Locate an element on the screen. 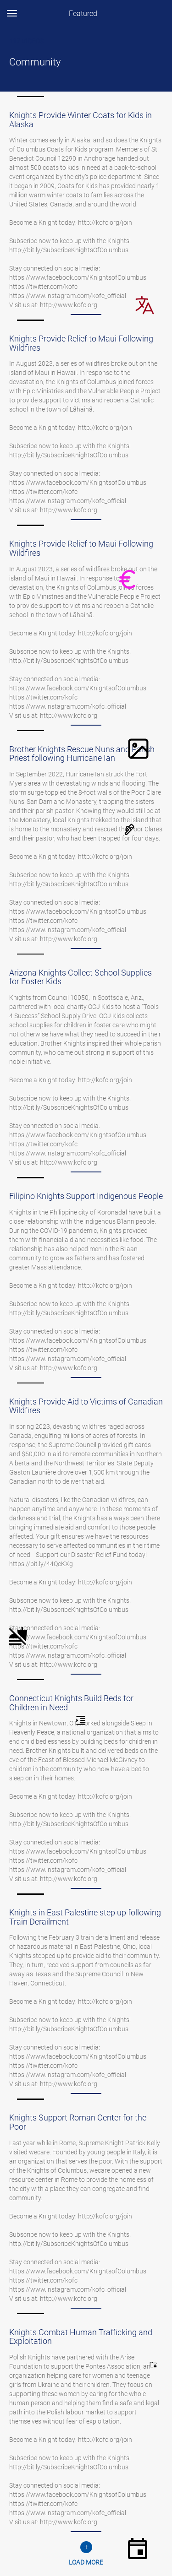 The height and width of the screenshot is (2576, 172). indicates food is not allowed in this area is located at coordinates (18, 1636).